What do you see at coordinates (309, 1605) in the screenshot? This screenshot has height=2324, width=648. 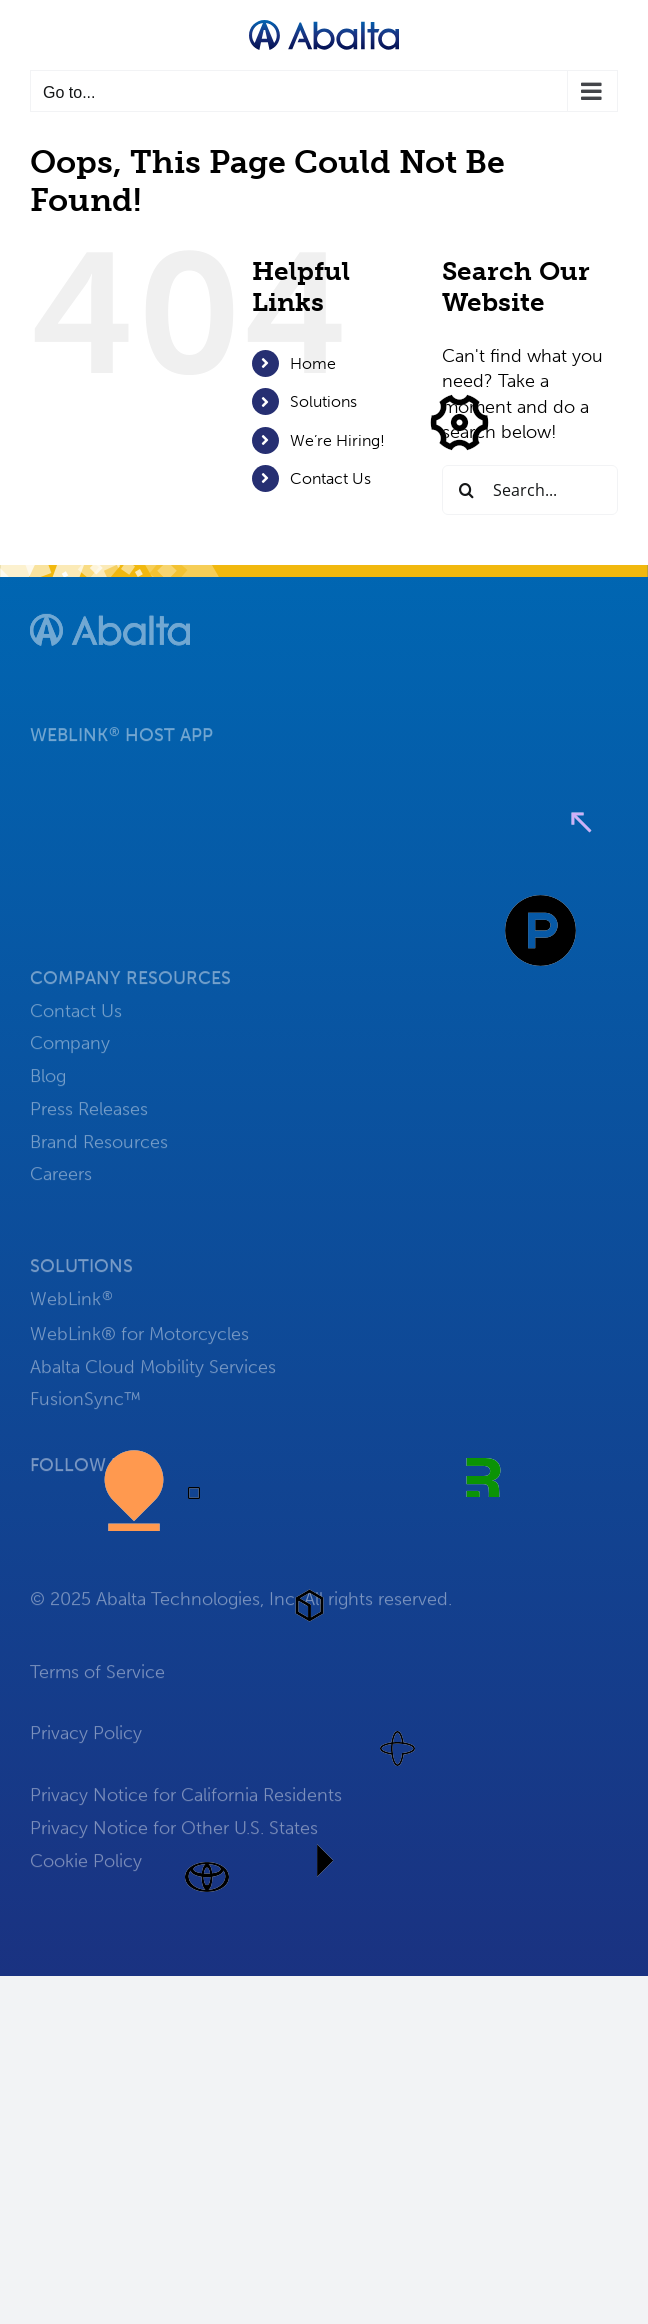 I see `open box app or package tracking` at bounding box center [309, 1605].